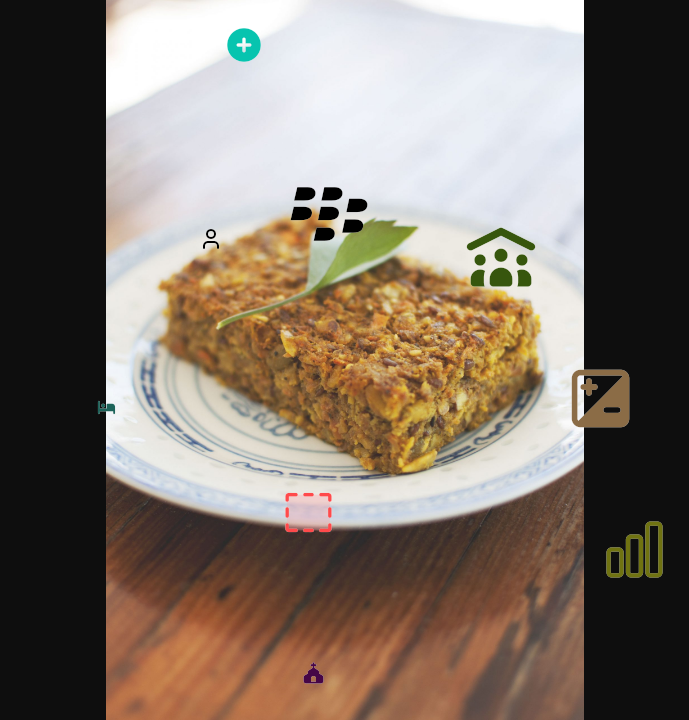  I want to click on select or crop a region, so click(308, 512).